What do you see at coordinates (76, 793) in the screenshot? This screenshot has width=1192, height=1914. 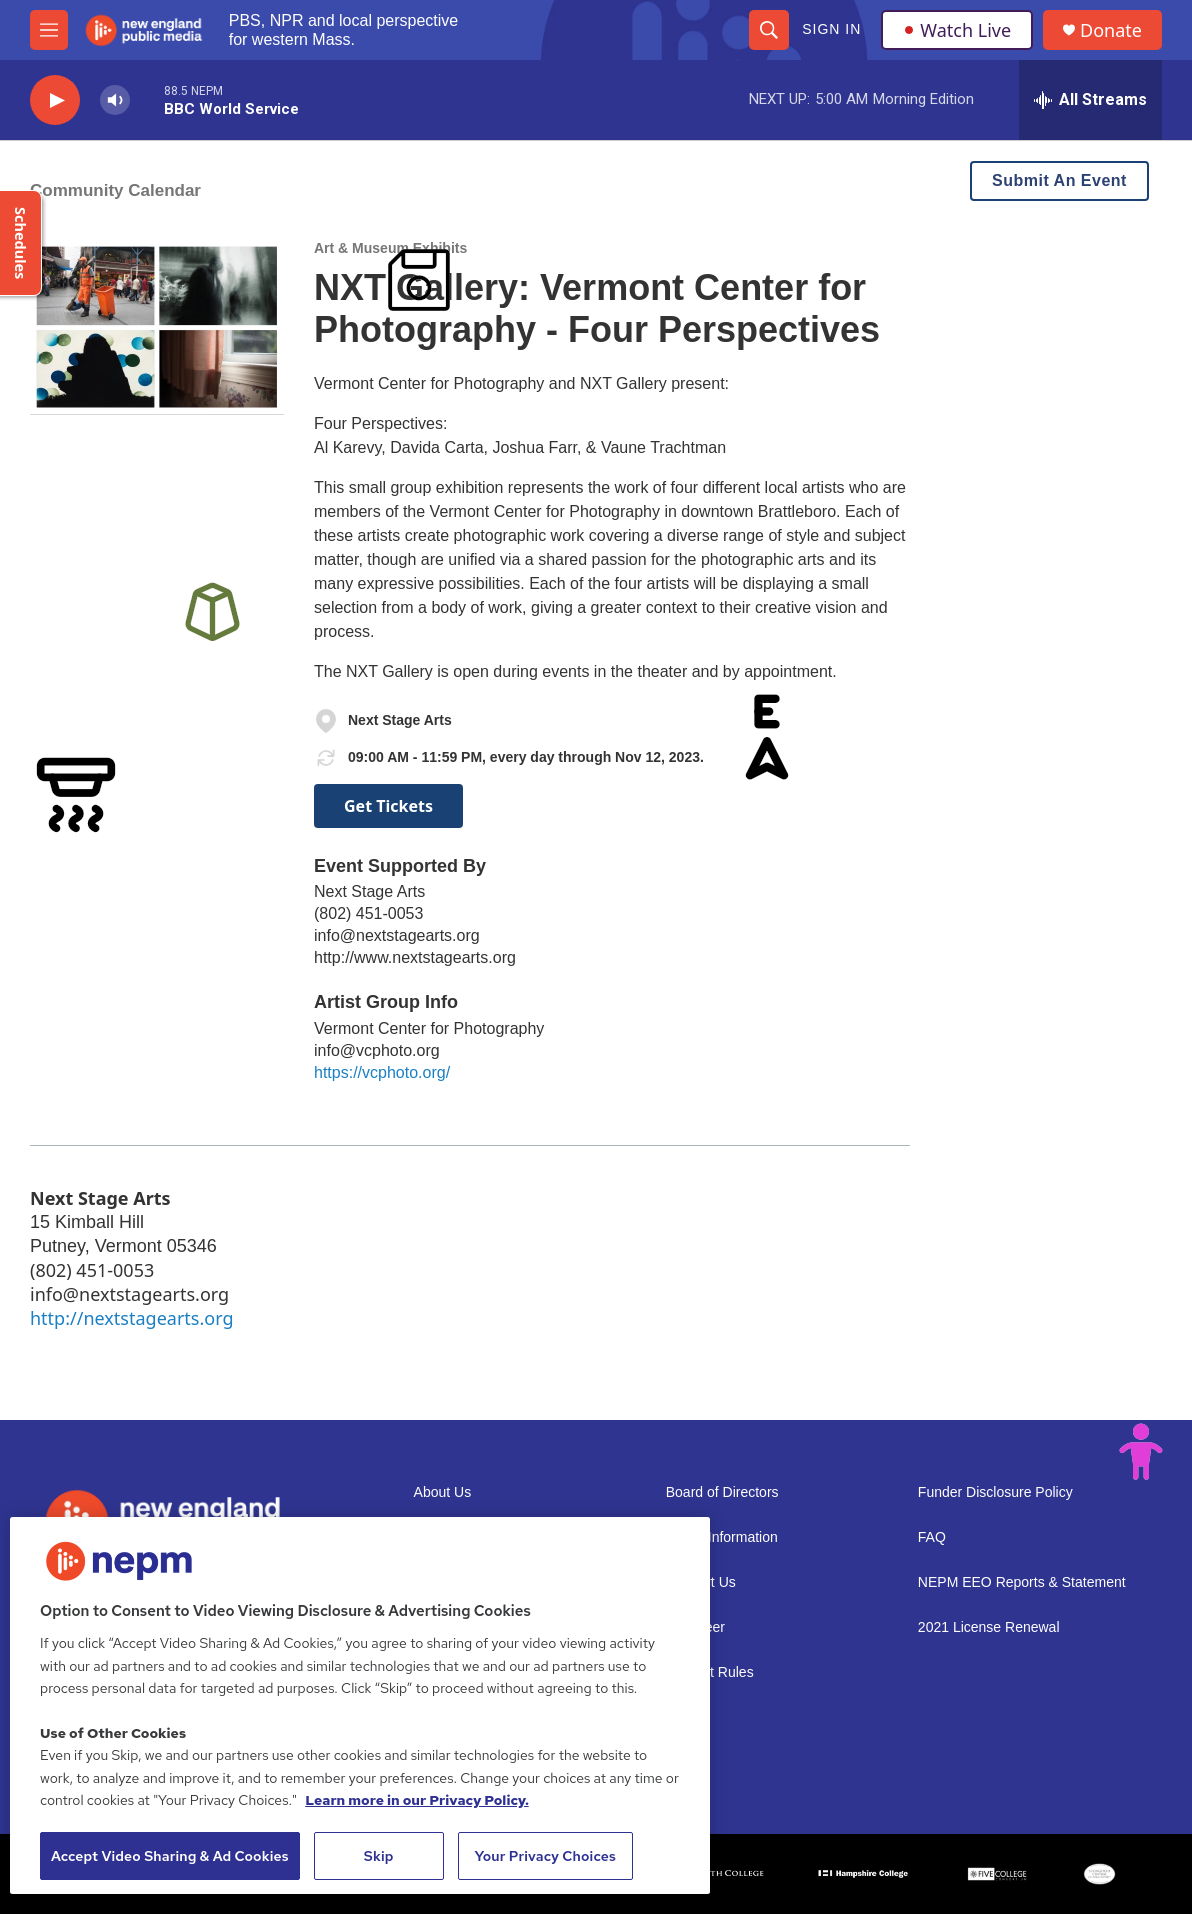 I see `smoke detector alert or status indicator` at bounding box center [76, 793].